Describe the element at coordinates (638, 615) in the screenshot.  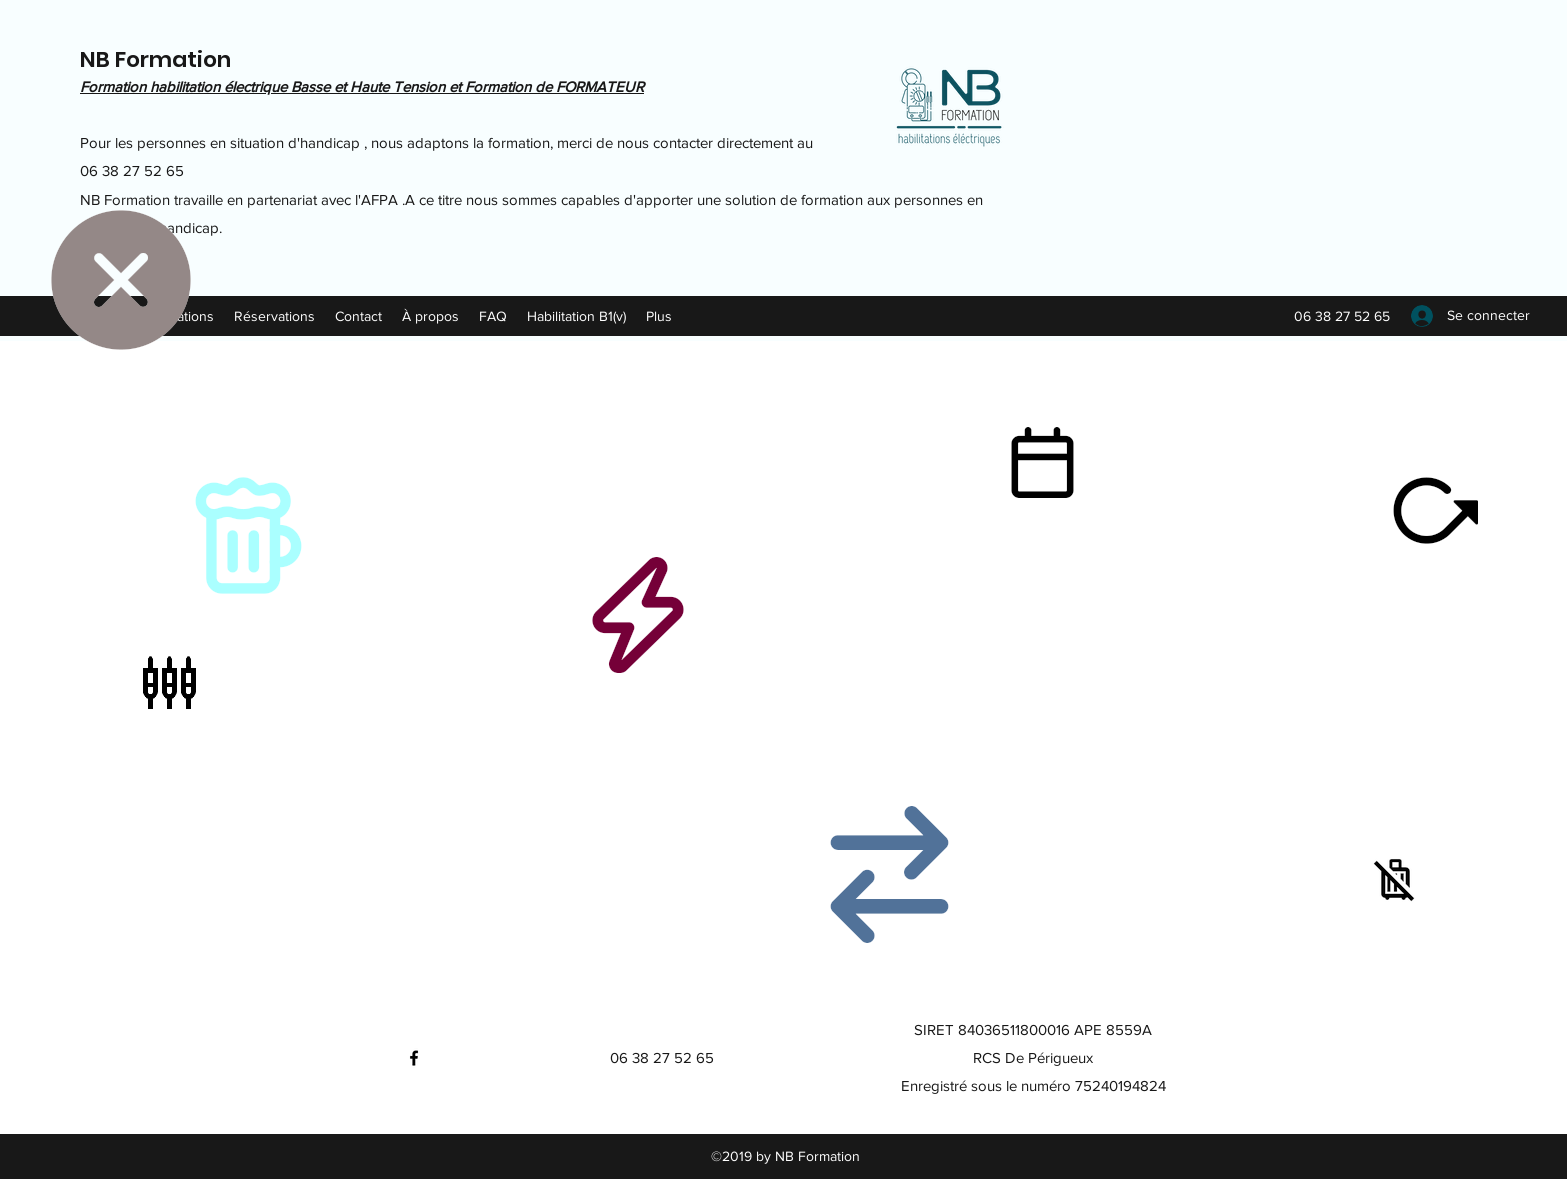
I see `indicates quick actions or shortcuts` at that location.